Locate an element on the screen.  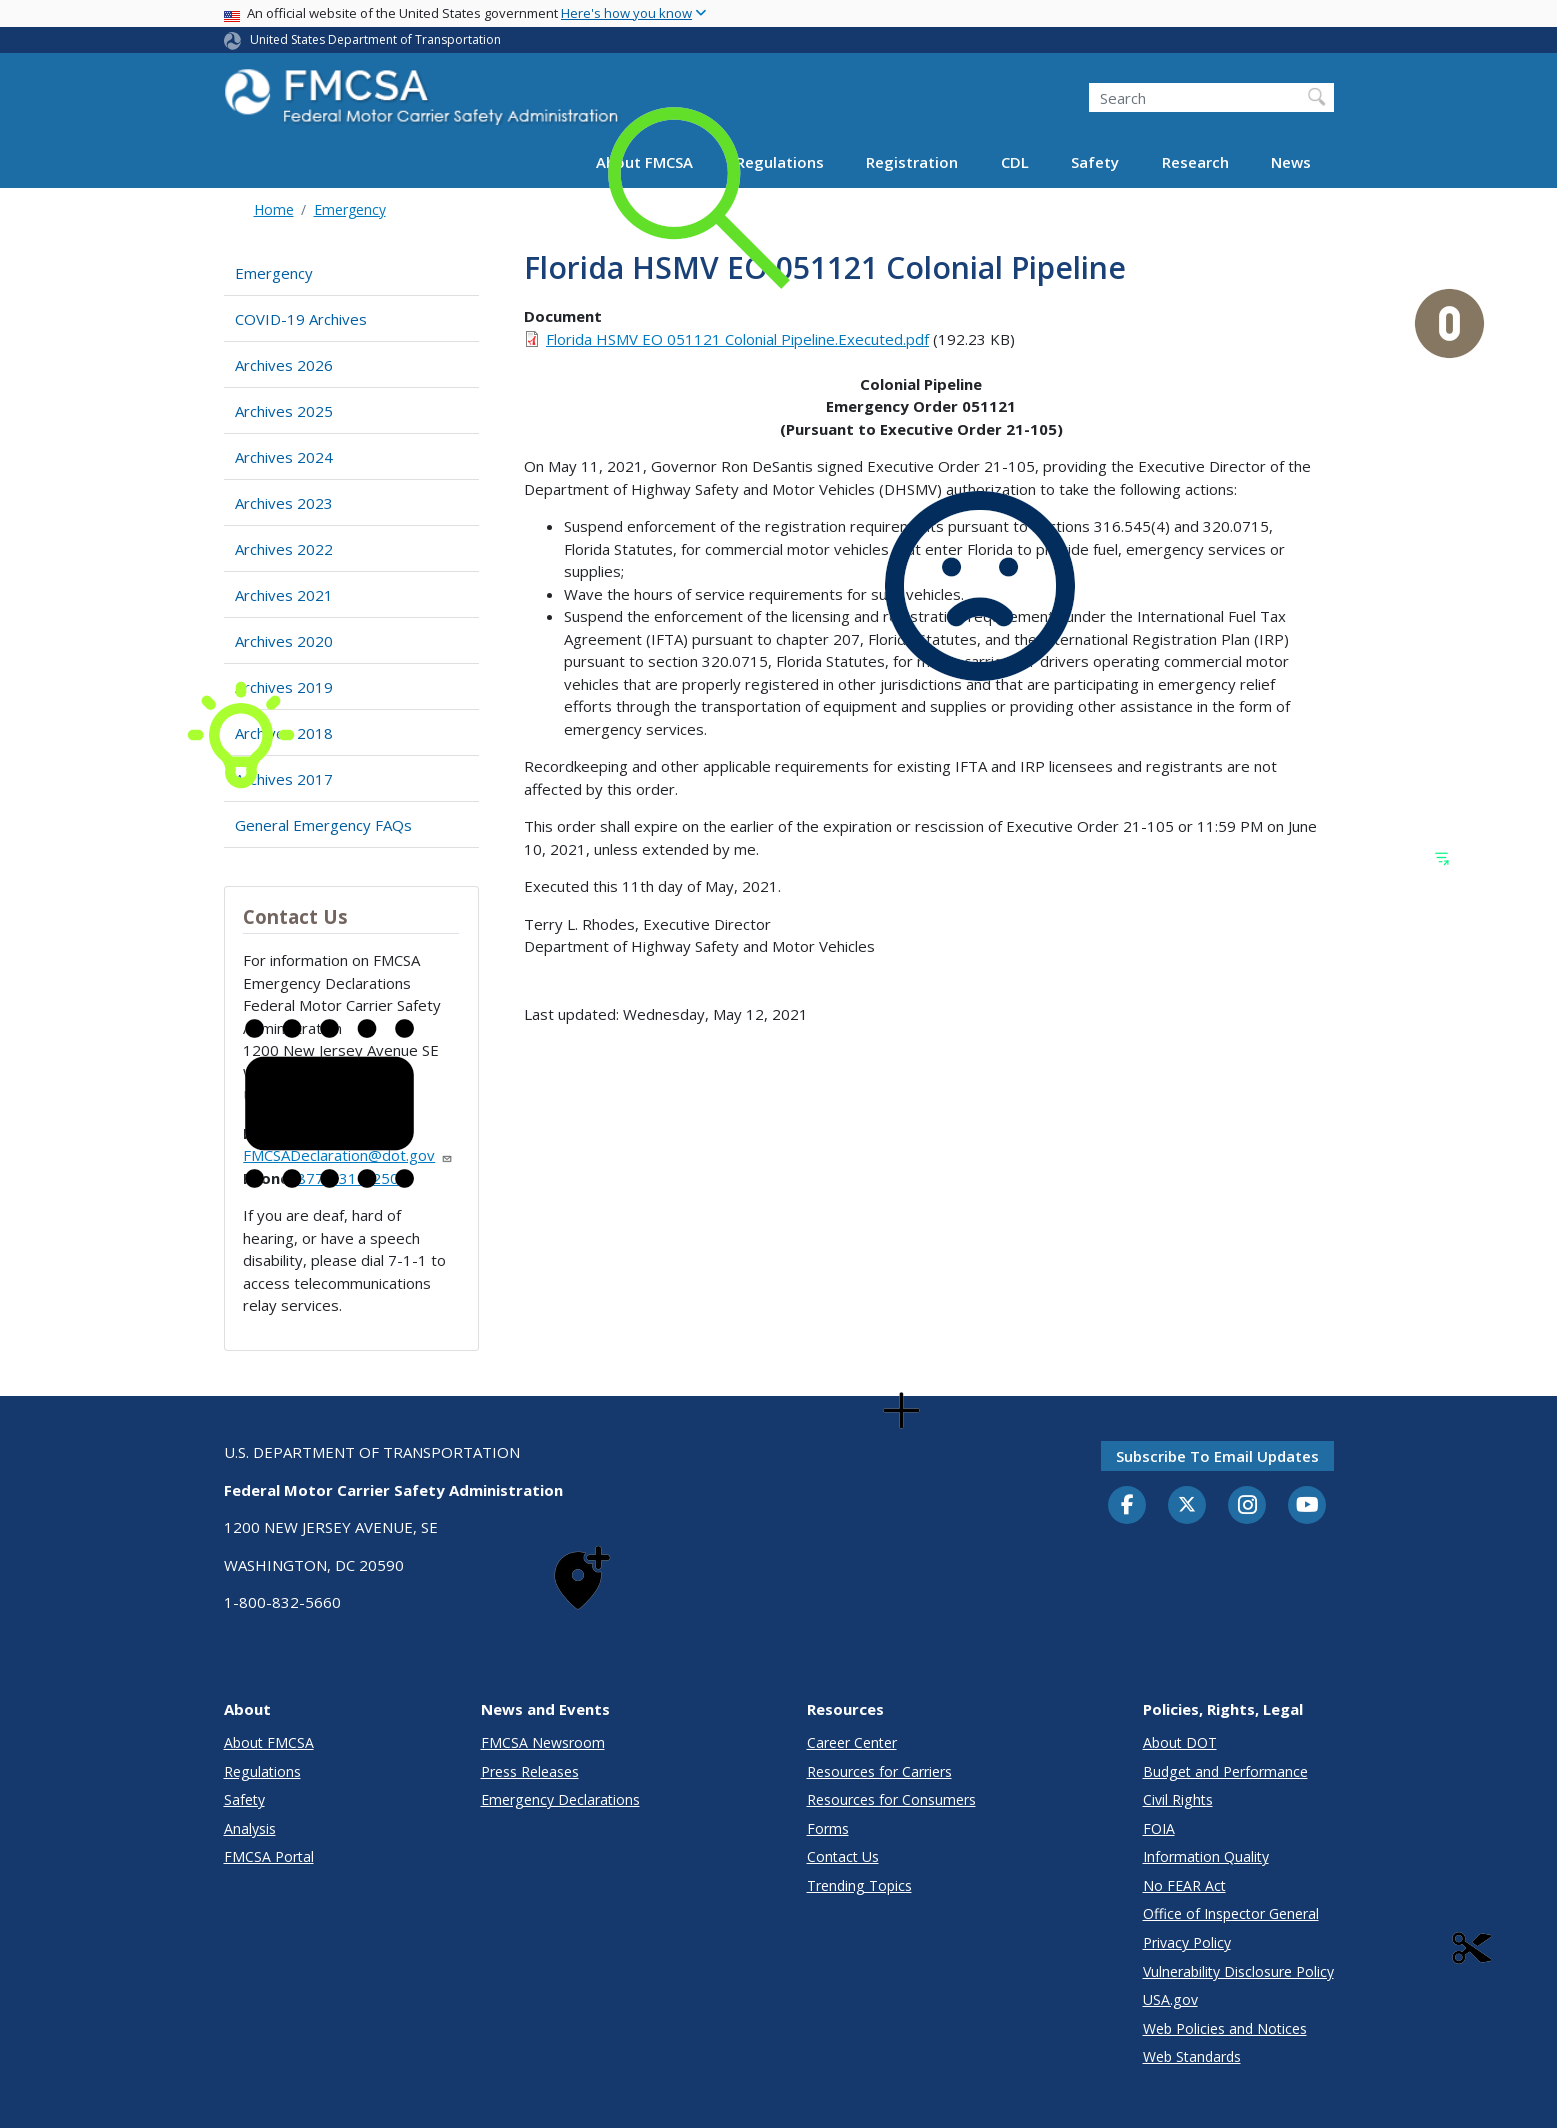
indicate a negative mood or feeling is located at coordinates (980, 586).